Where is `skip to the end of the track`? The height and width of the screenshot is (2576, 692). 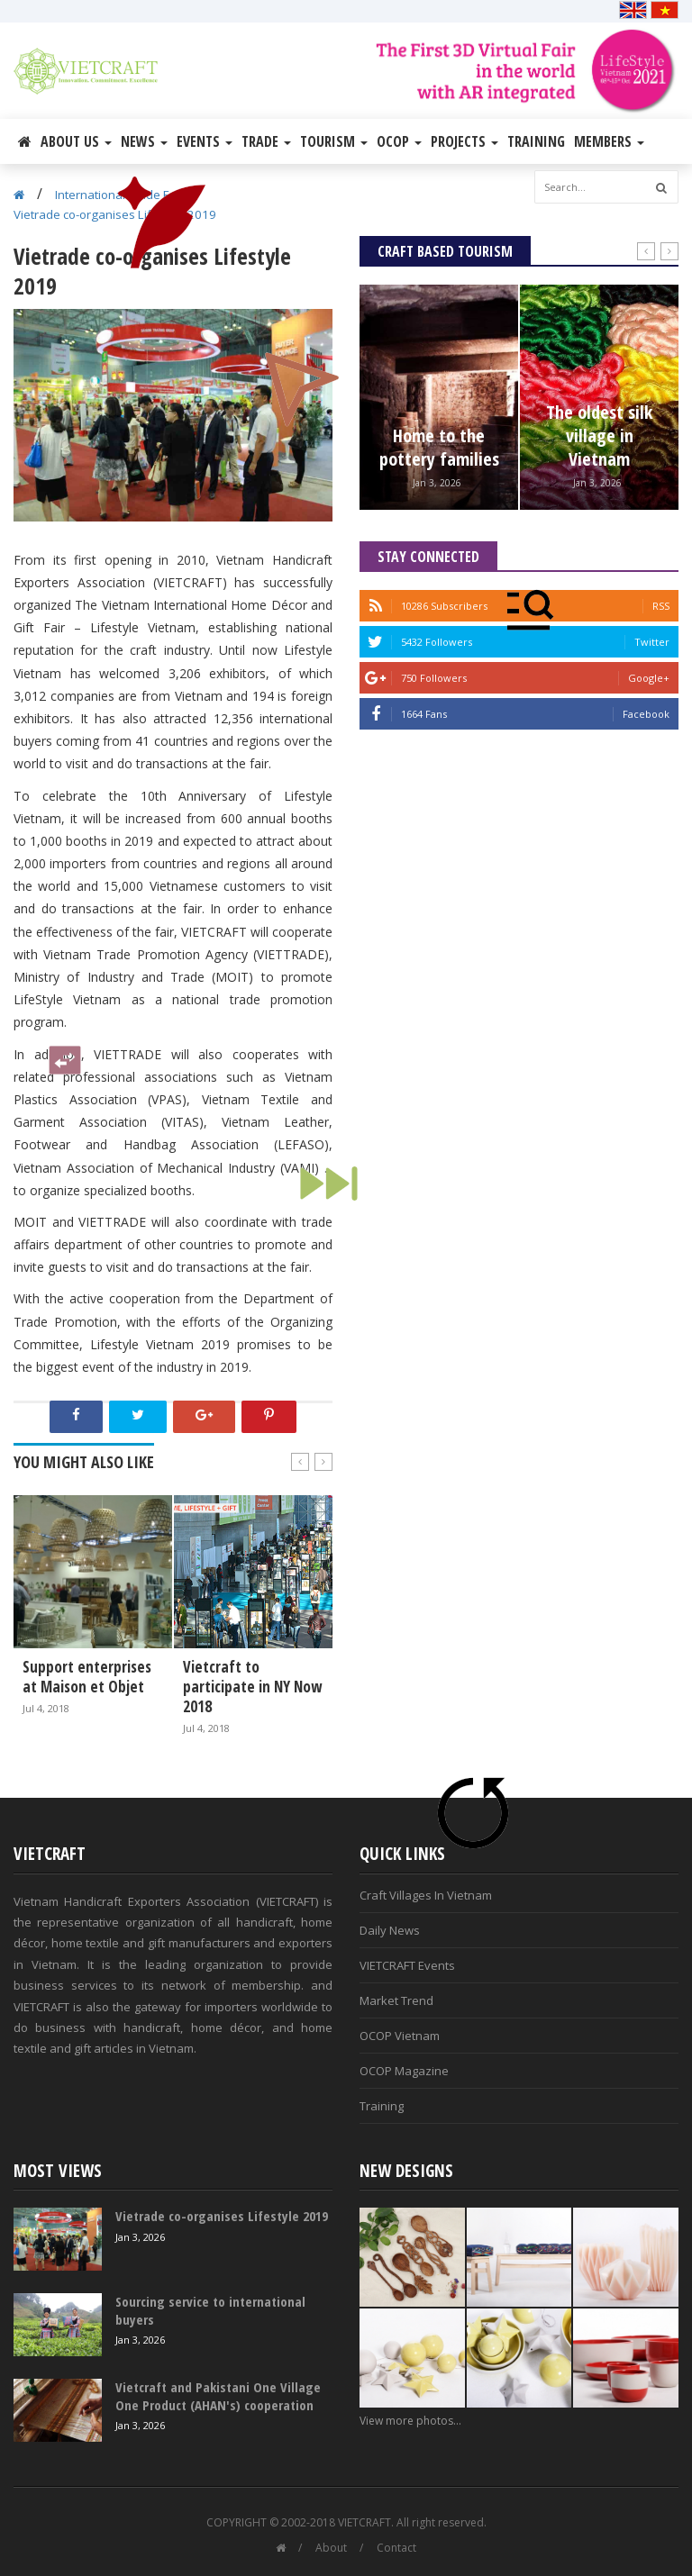 skip to the end of the track is located at coordinates (329, 1184).